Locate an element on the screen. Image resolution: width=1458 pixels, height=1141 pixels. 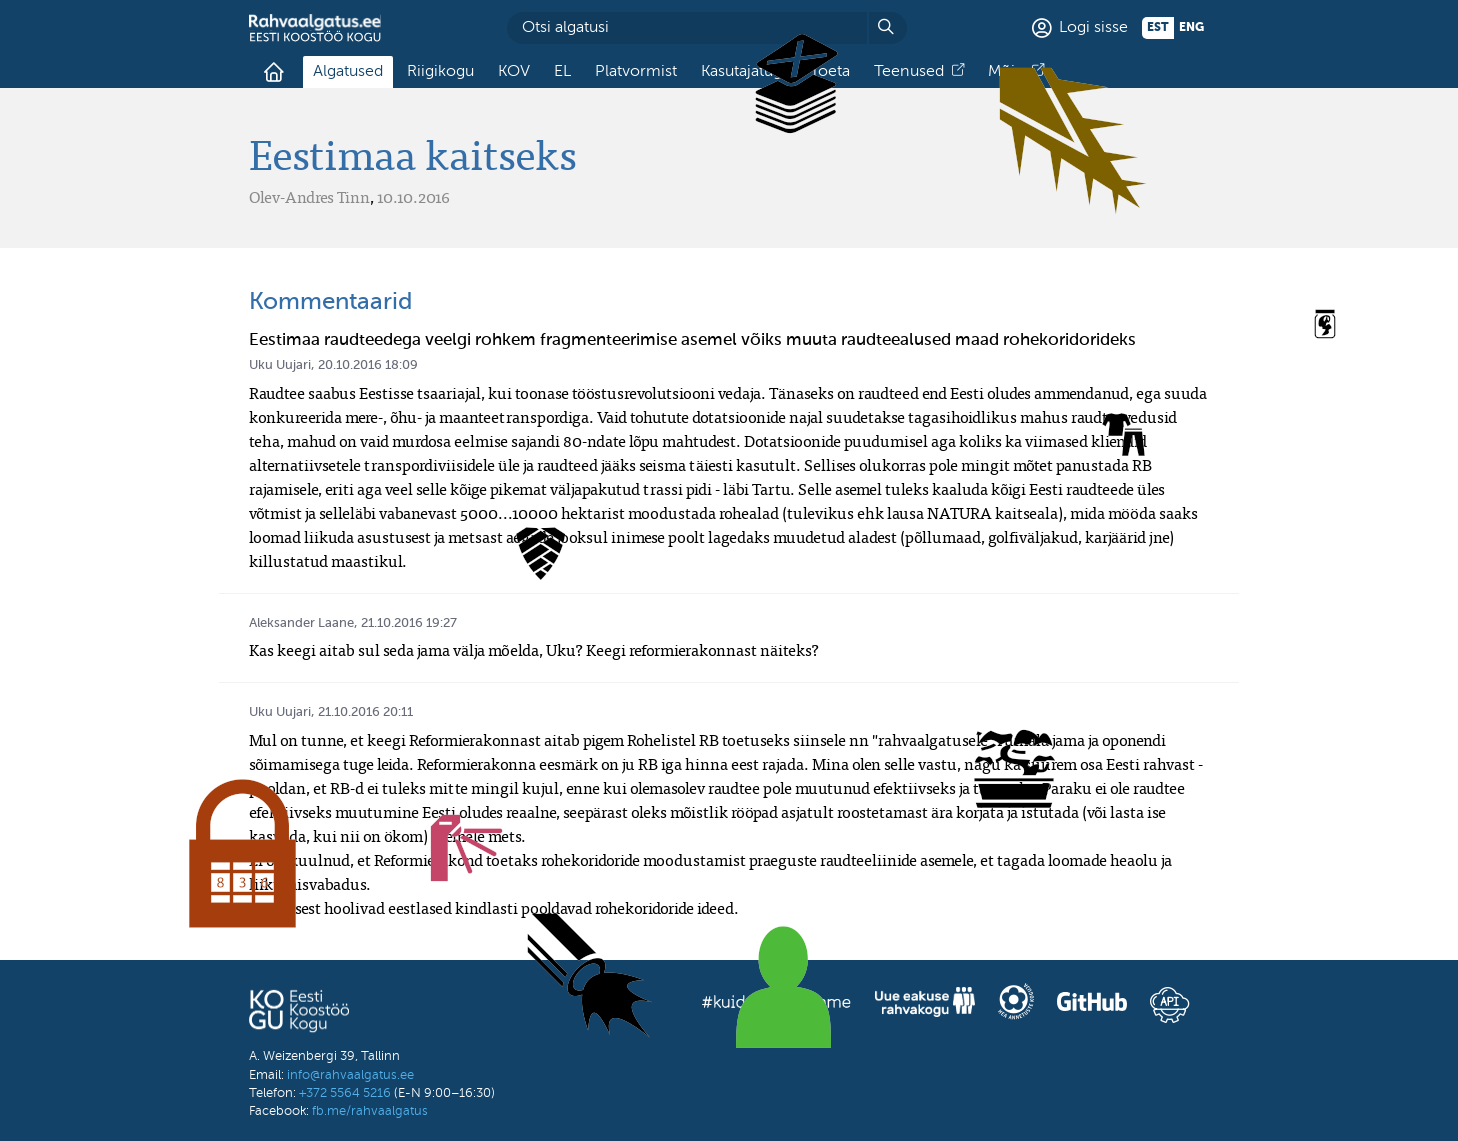
indicates weapon fired or shooting action is located at coordinates (590, 976).